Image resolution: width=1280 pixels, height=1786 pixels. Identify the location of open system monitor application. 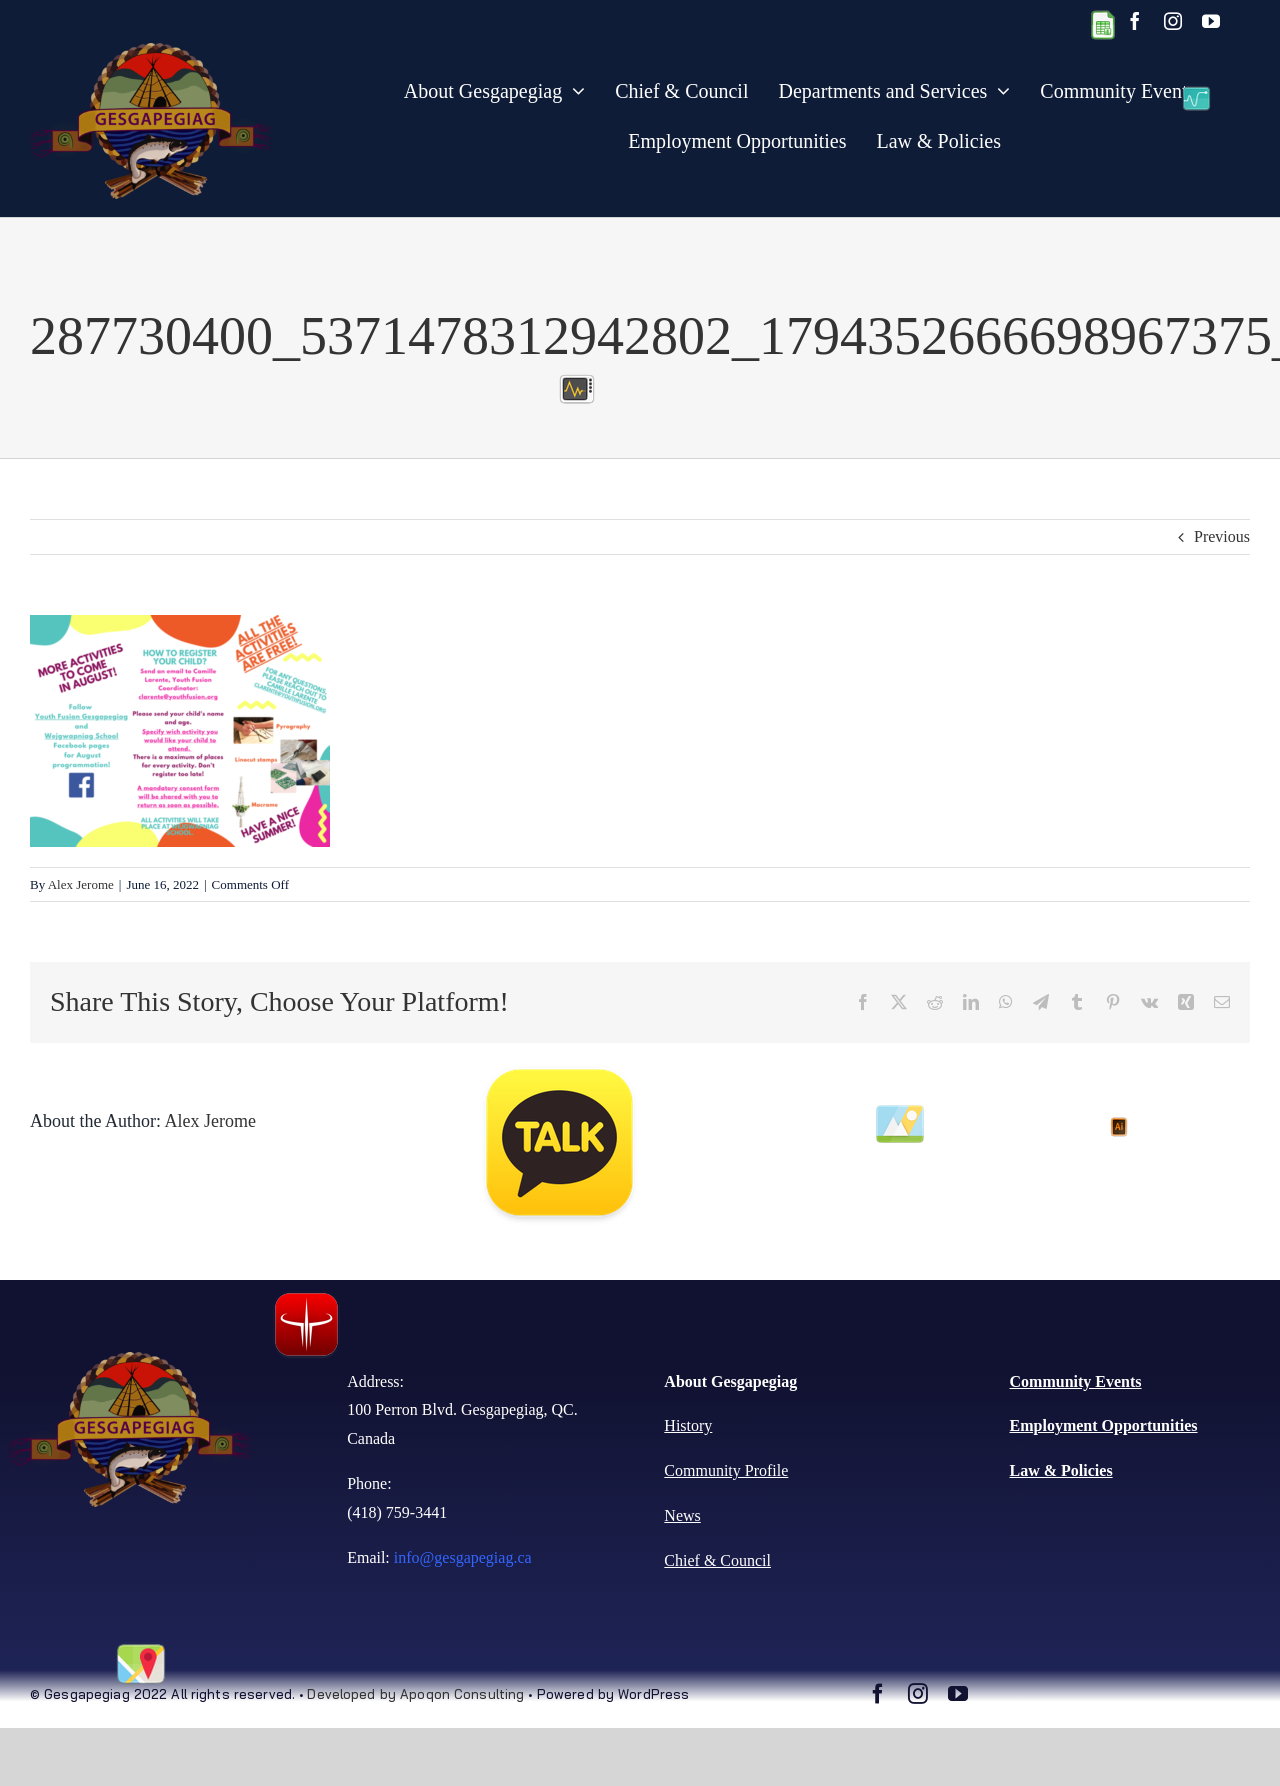
(577, 389).